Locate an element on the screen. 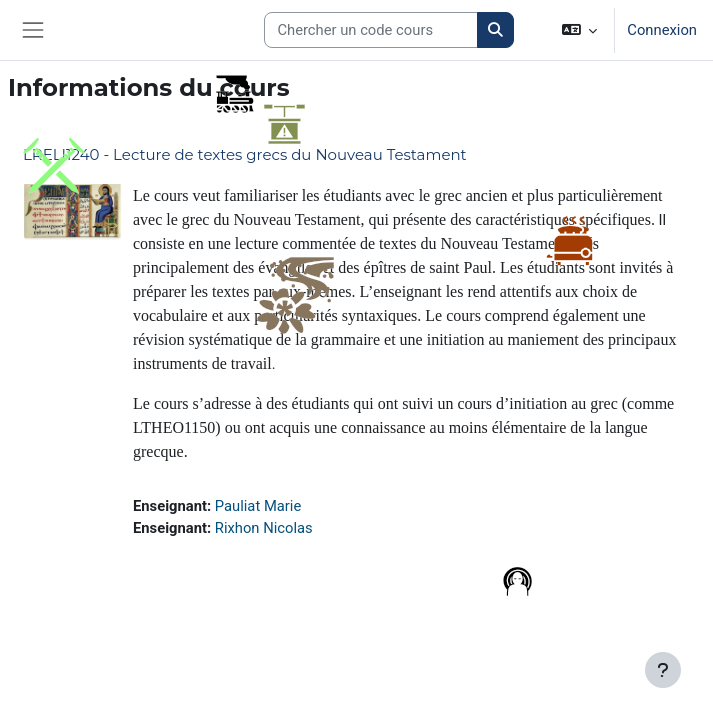 The height and width of the screenshot is (720, 713). crafting or construction materials in a game inventory is located at coordinates (54, 165).